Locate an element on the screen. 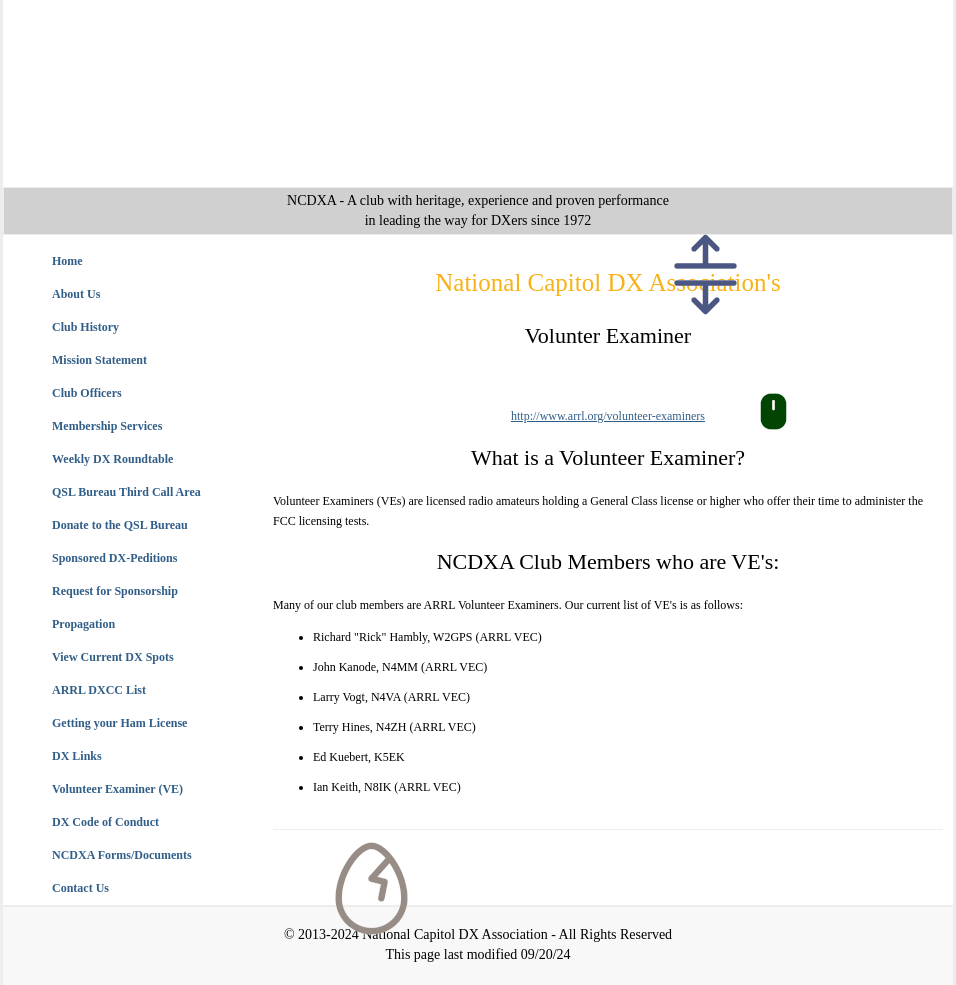 The image size is (956, 985). split content vertically is located at coordinates (705, 274).